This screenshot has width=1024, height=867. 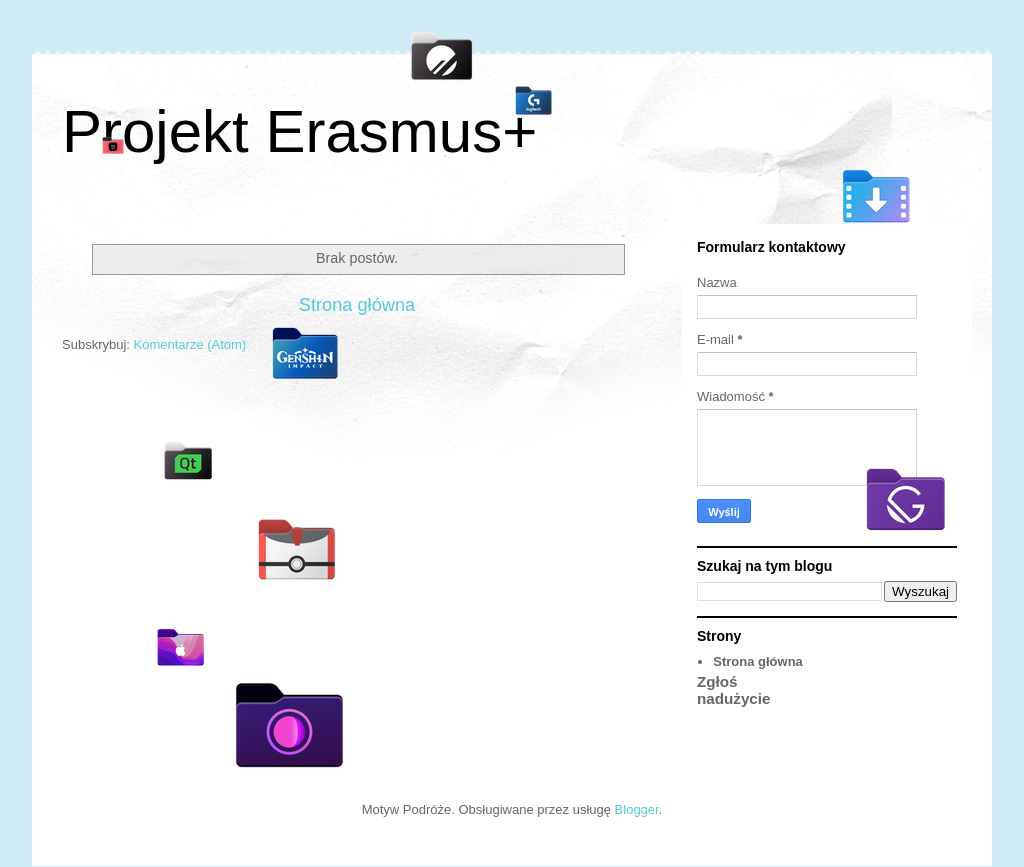 What do you see at coordinates (180, 648) in the screenshot?
I see `open mac os monterey system folder` at bounding box center [180, 648].